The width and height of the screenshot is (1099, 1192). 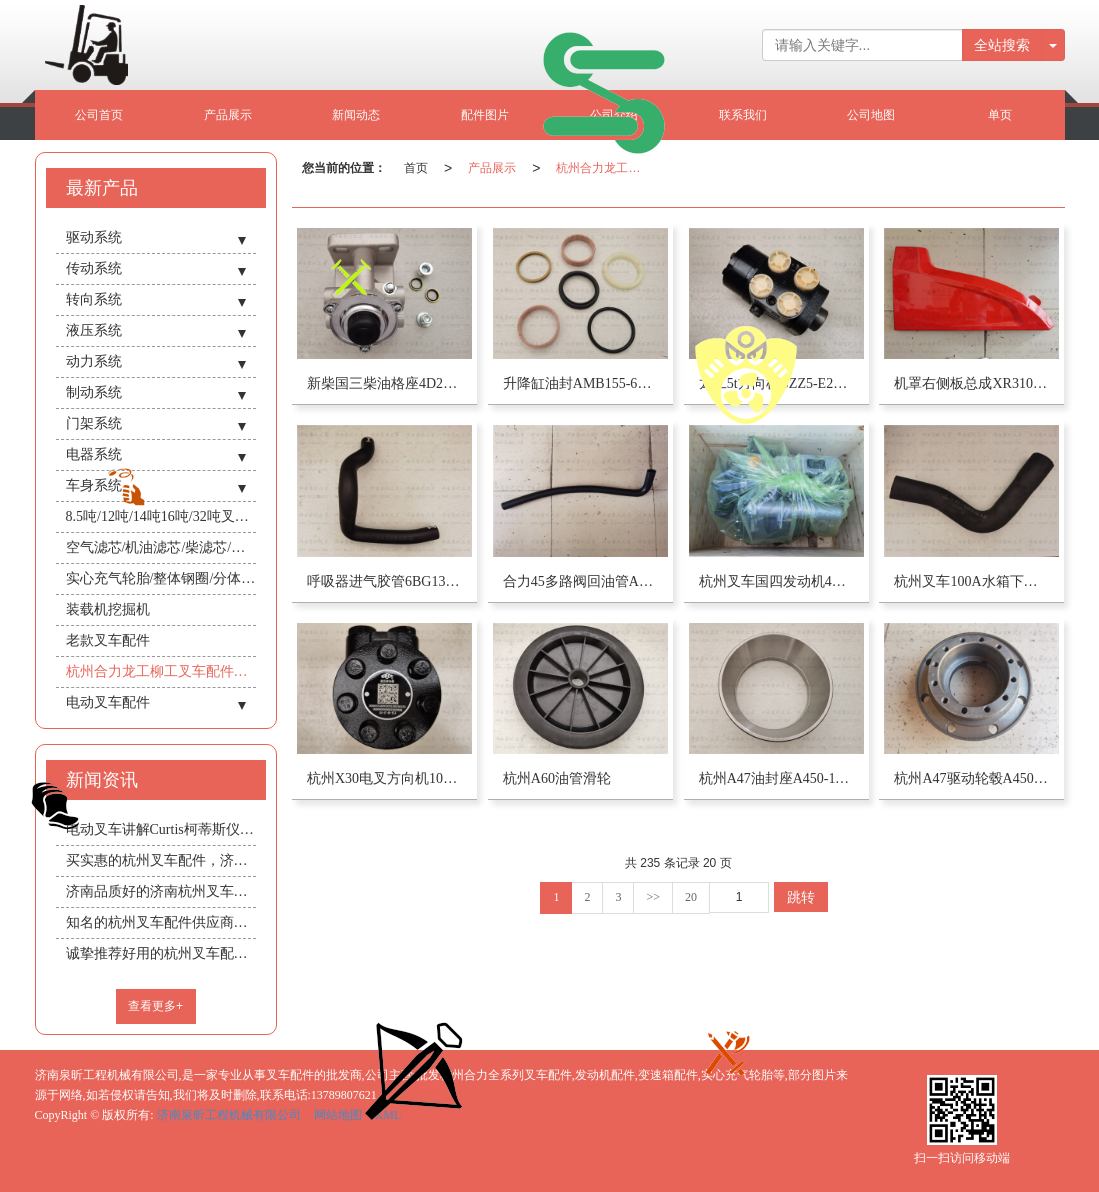 What do you see at coordinates (746, 375) in the screenshot?
I see `select the air man character` at bounding box center [746, 375].